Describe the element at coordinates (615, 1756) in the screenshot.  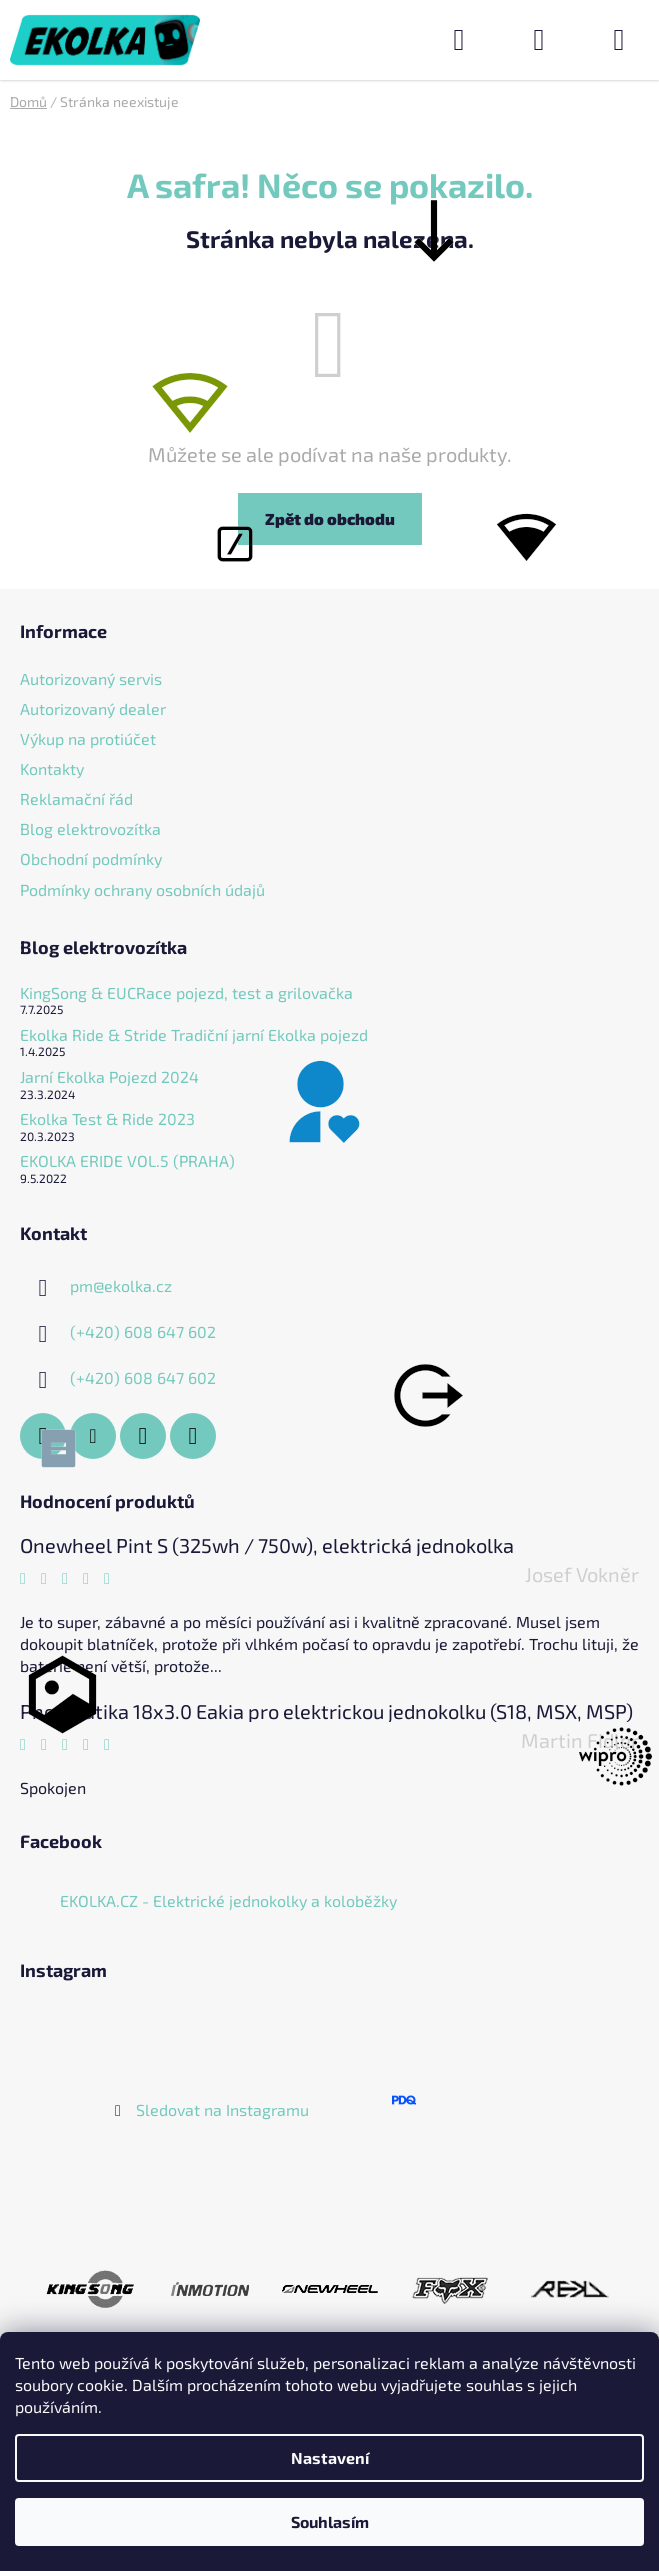
I see `visit the Wipro website or services` at that location.